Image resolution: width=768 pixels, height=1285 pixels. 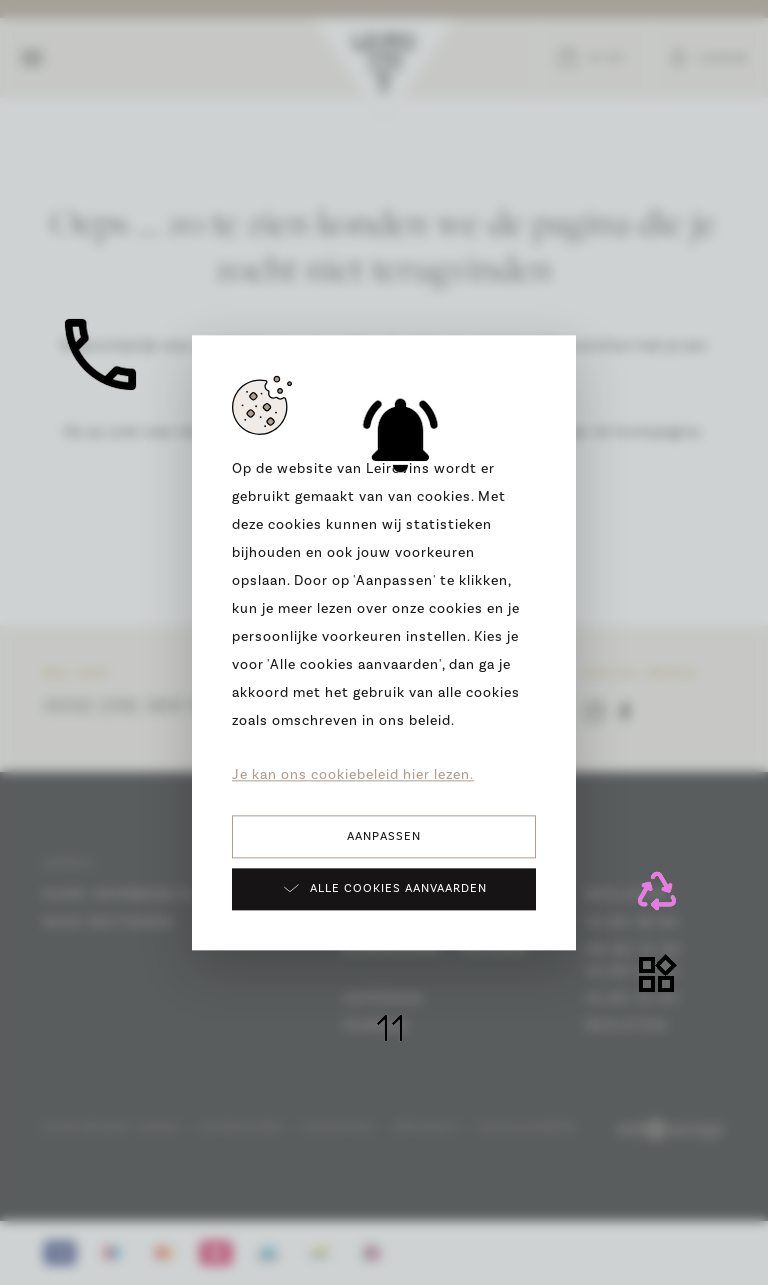 I want to click on indicates item number 11 in a list or sequence, so click(x=392, y=1028).